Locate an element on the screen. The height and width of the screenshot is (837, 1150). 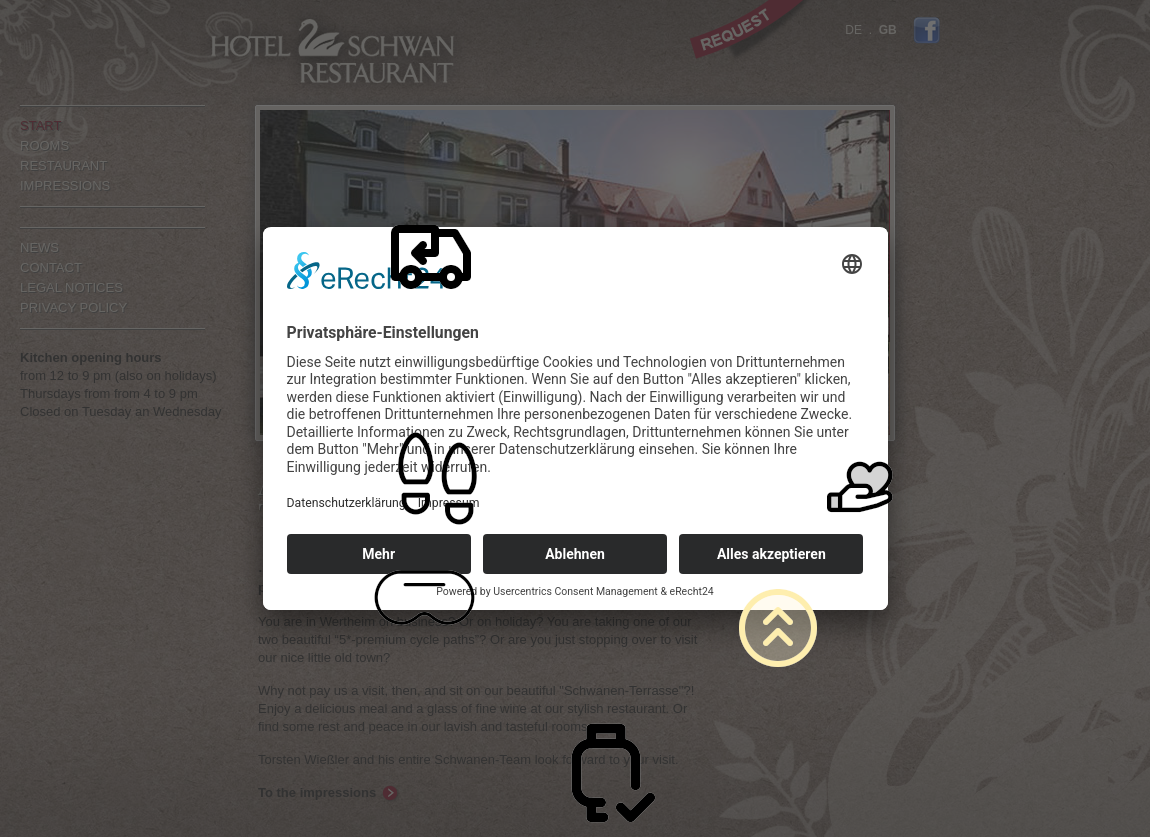
smartwatch successfully connected is located at coordinates (606, 773).